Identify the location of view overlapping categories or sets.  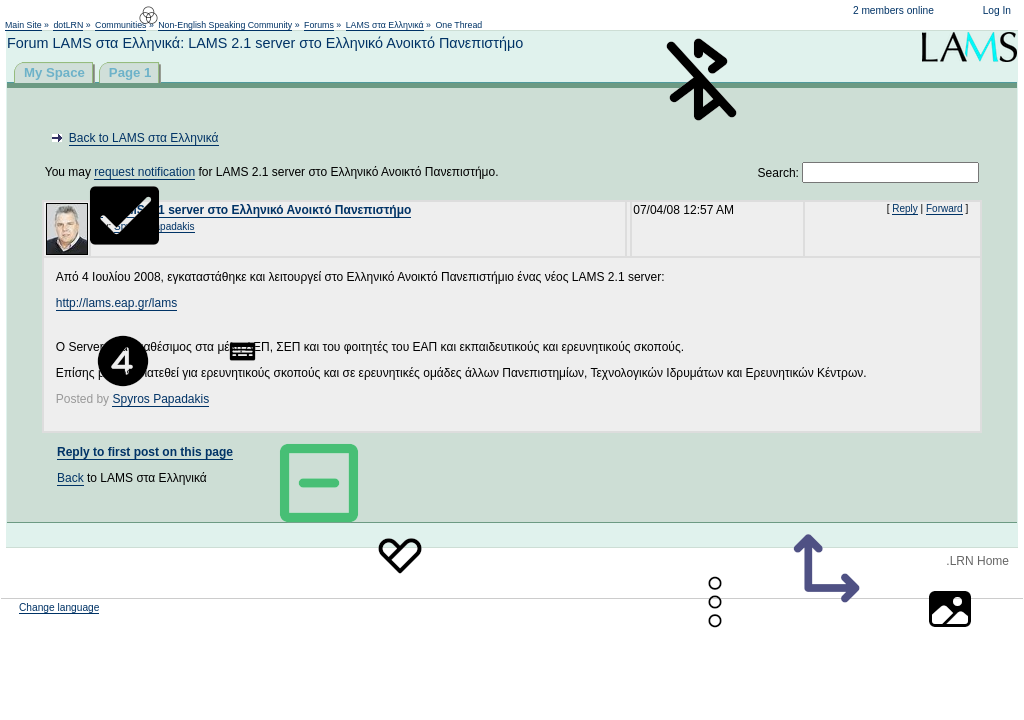
(148, 15).